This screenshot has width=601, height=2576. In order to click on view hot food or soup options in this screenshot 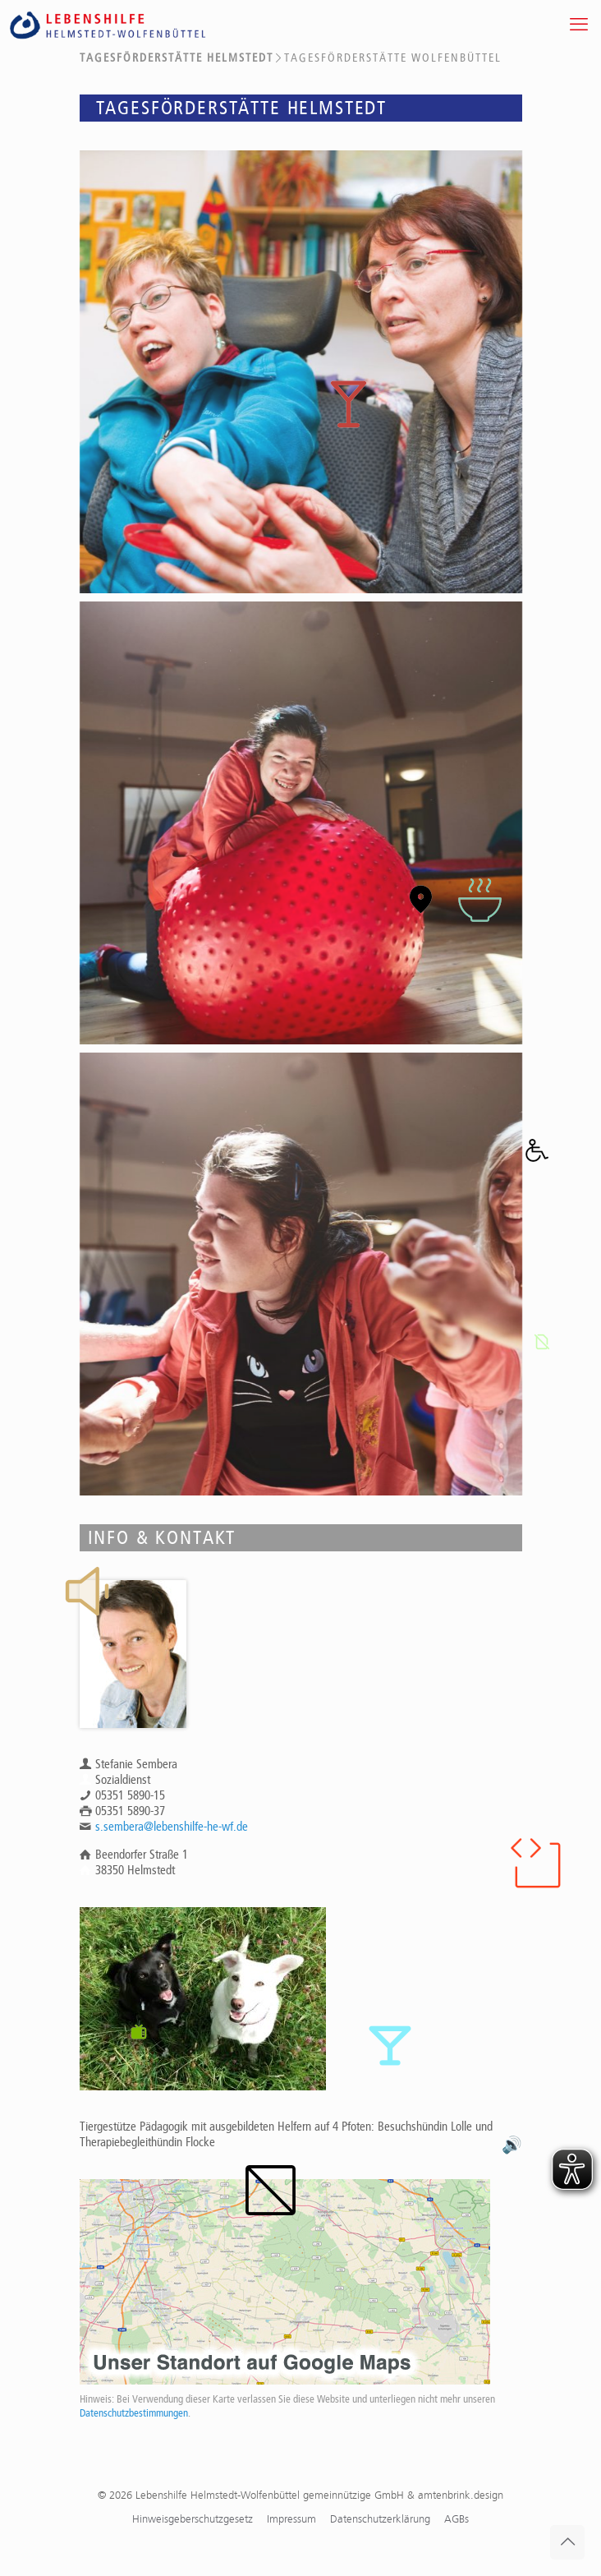, I will do `click(479, 900)`.